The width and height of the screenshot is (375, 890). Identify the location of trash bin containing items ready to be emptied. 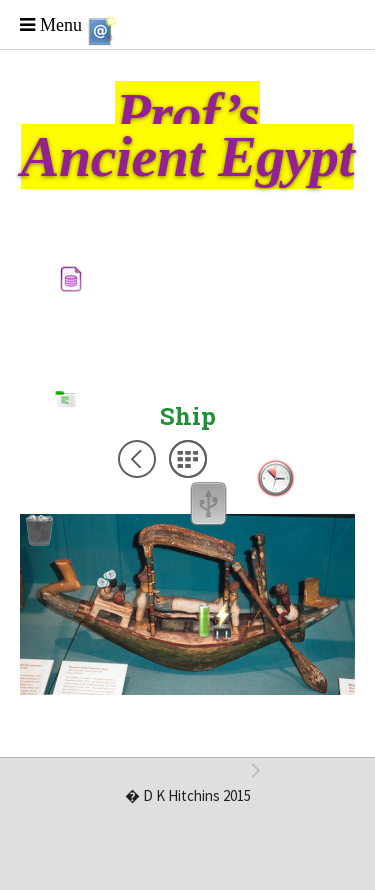
(39, 530).